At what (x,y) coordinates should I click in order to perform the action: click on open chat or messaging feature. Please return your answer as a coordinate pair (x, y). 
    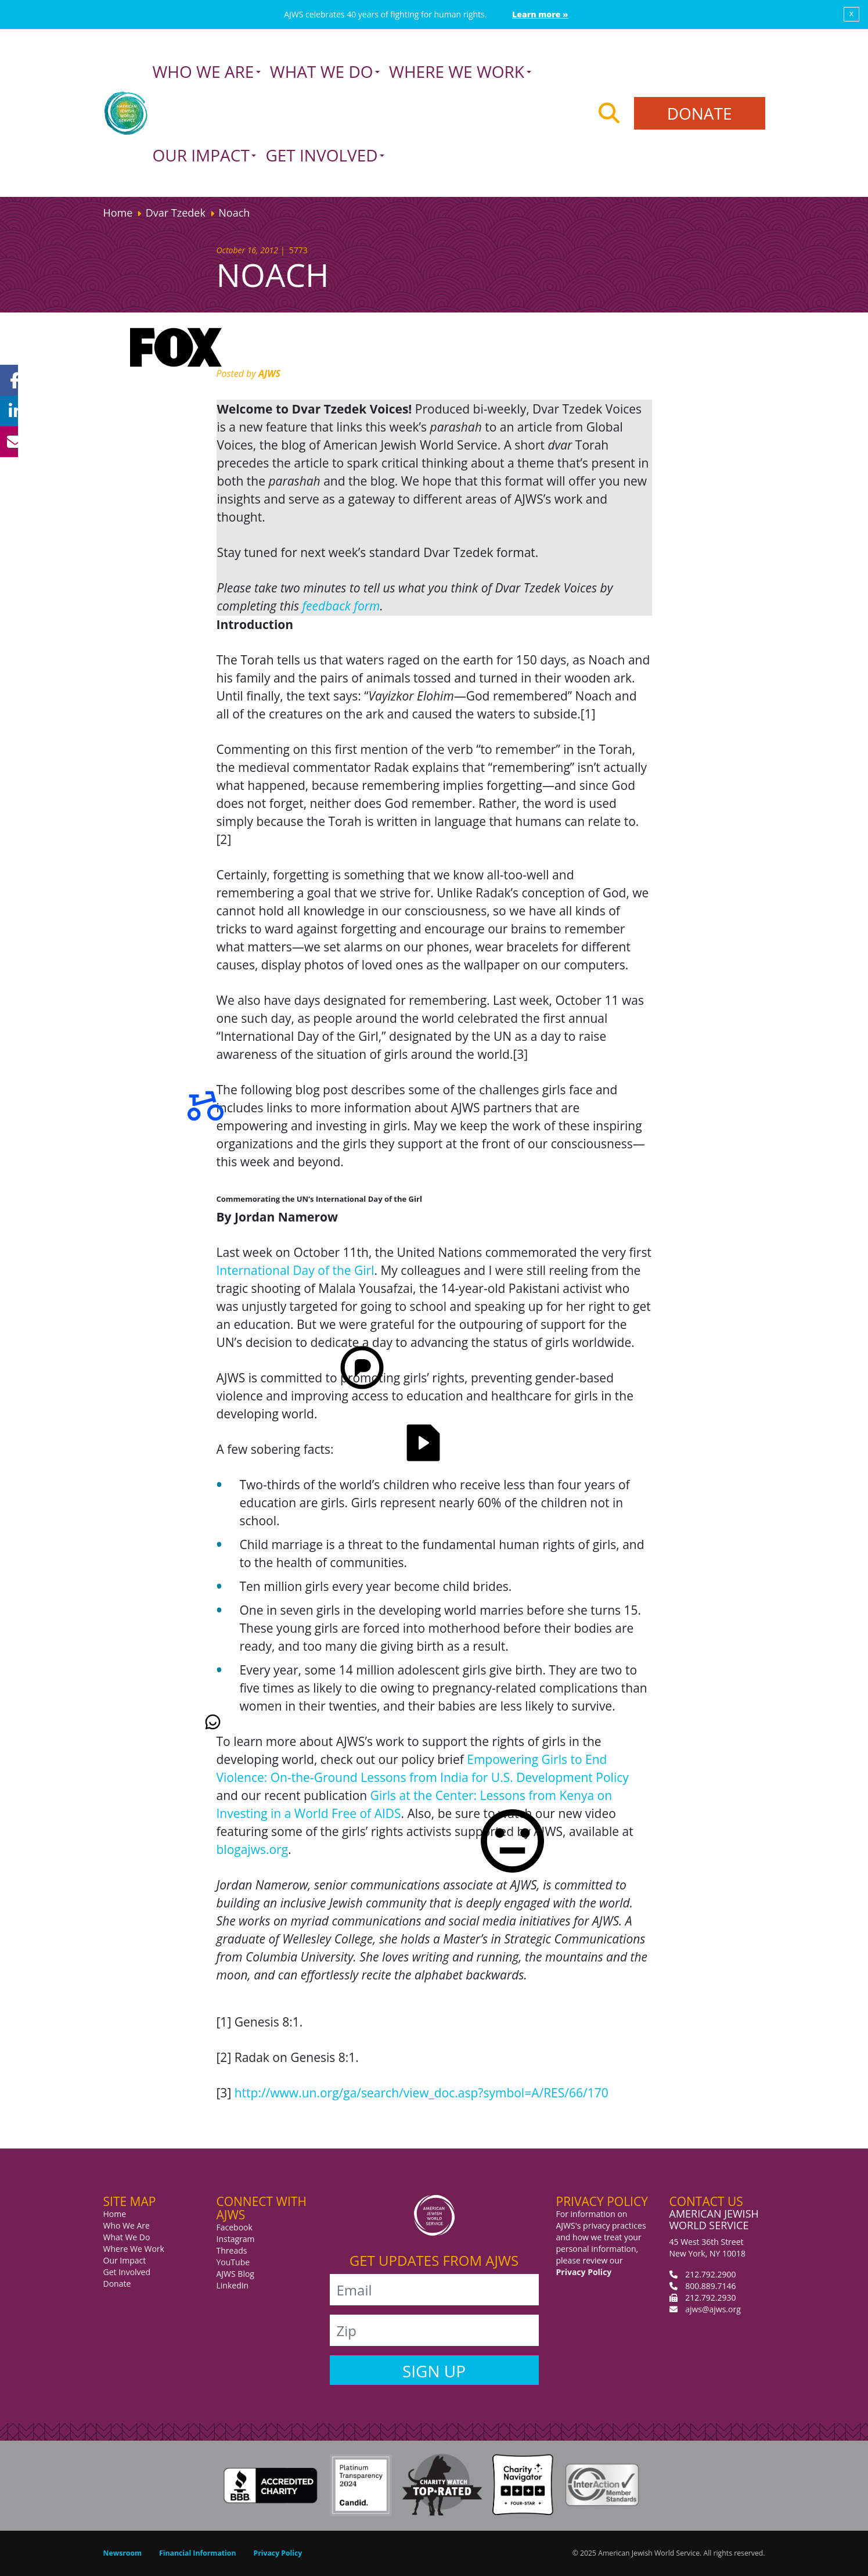
    Looking at the image, I should click on (213, 1722).